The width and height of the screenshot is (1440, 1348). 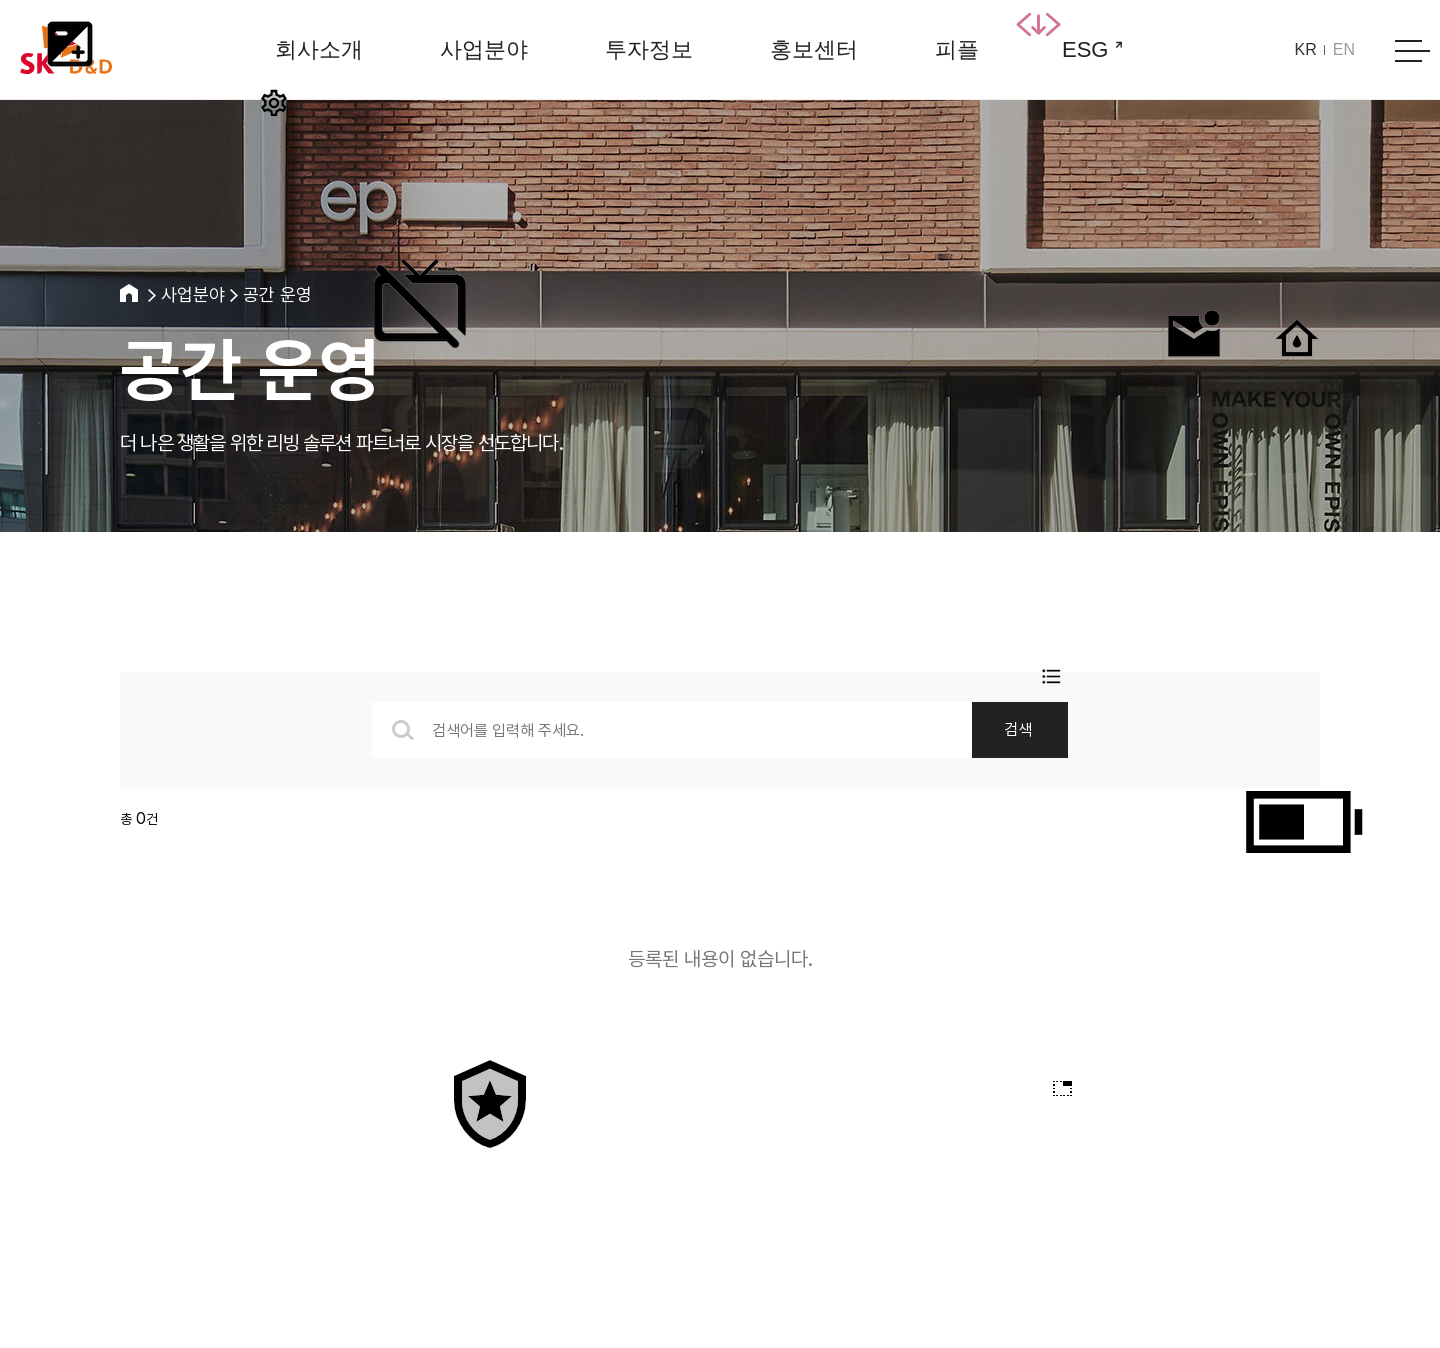 I want to click on view items in a bulleted list format, so click(x=1051, y=676).